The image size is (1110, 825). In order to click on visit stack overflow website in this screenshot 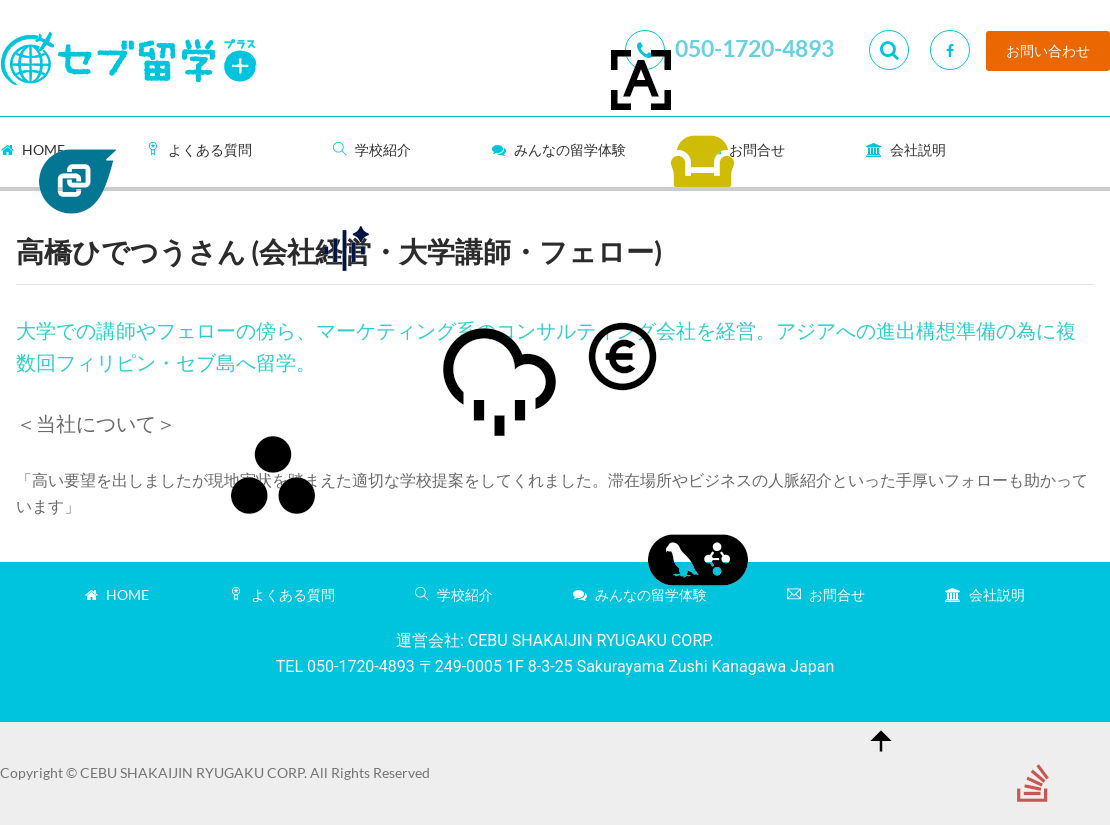, I will do `click(1033, 783)`.